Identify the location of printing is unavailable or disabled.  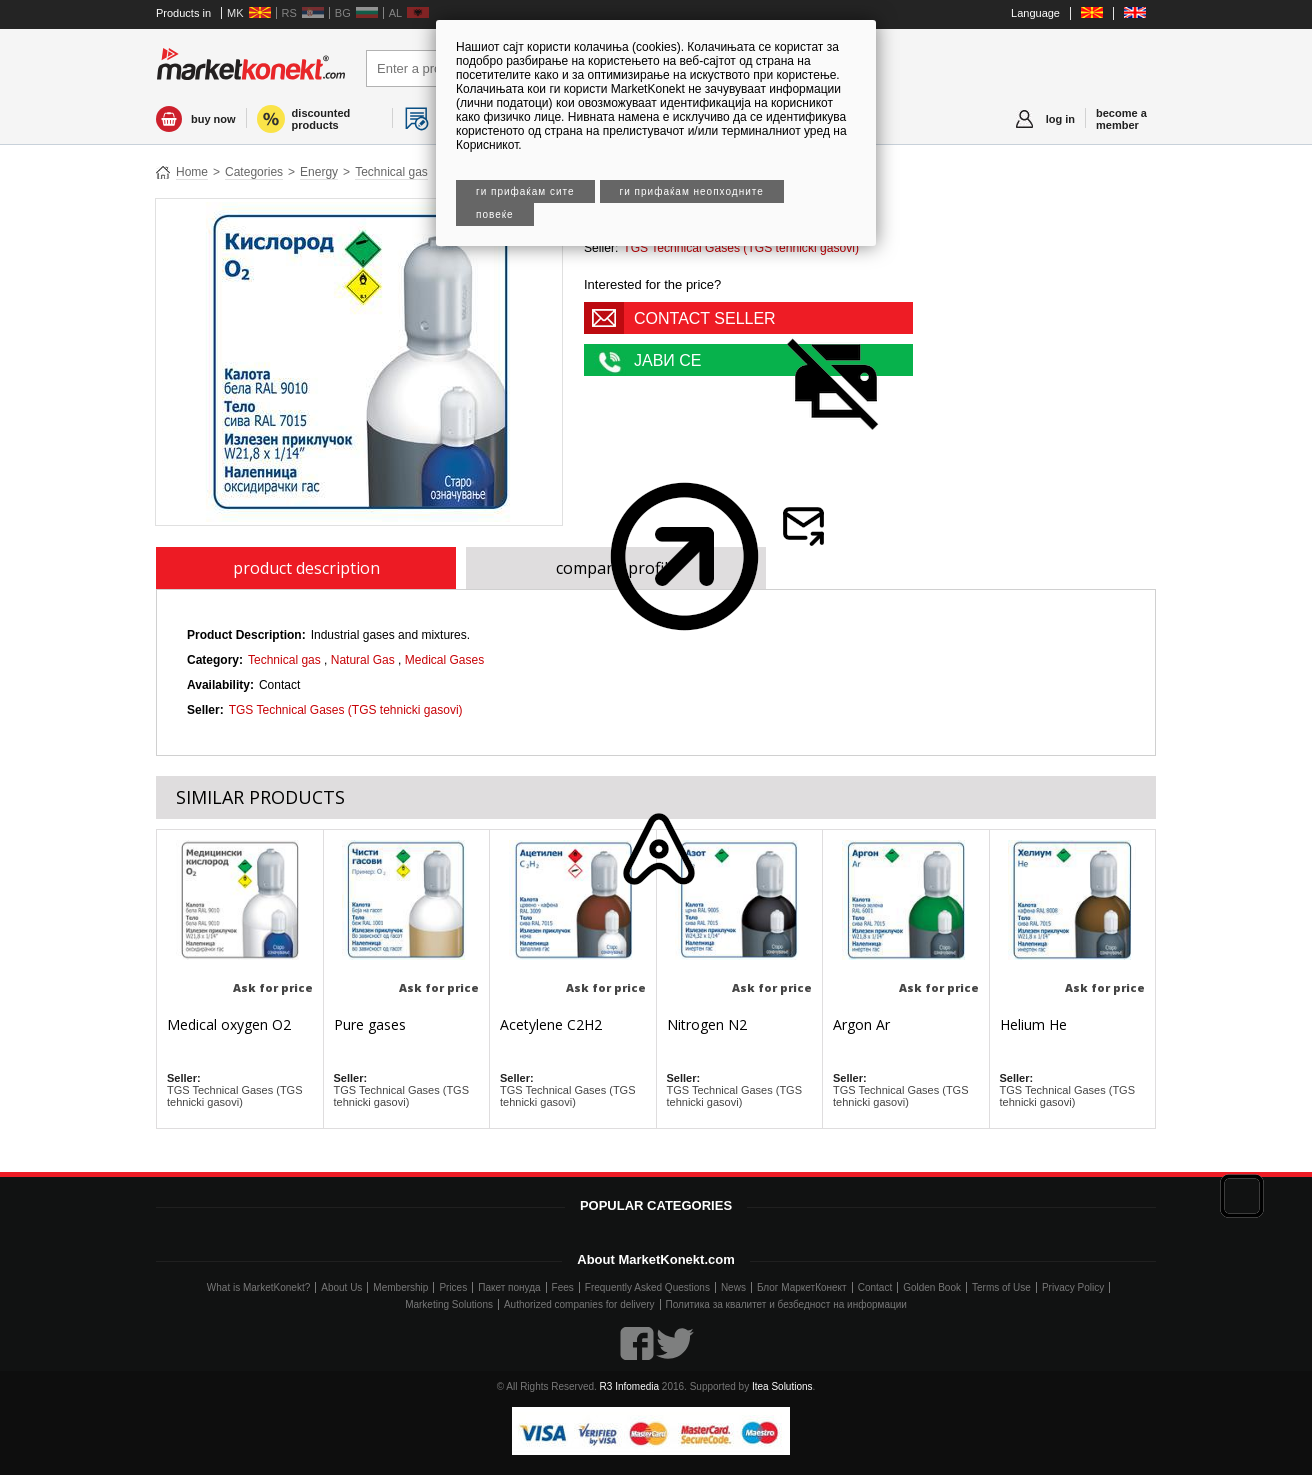
(836, 381).